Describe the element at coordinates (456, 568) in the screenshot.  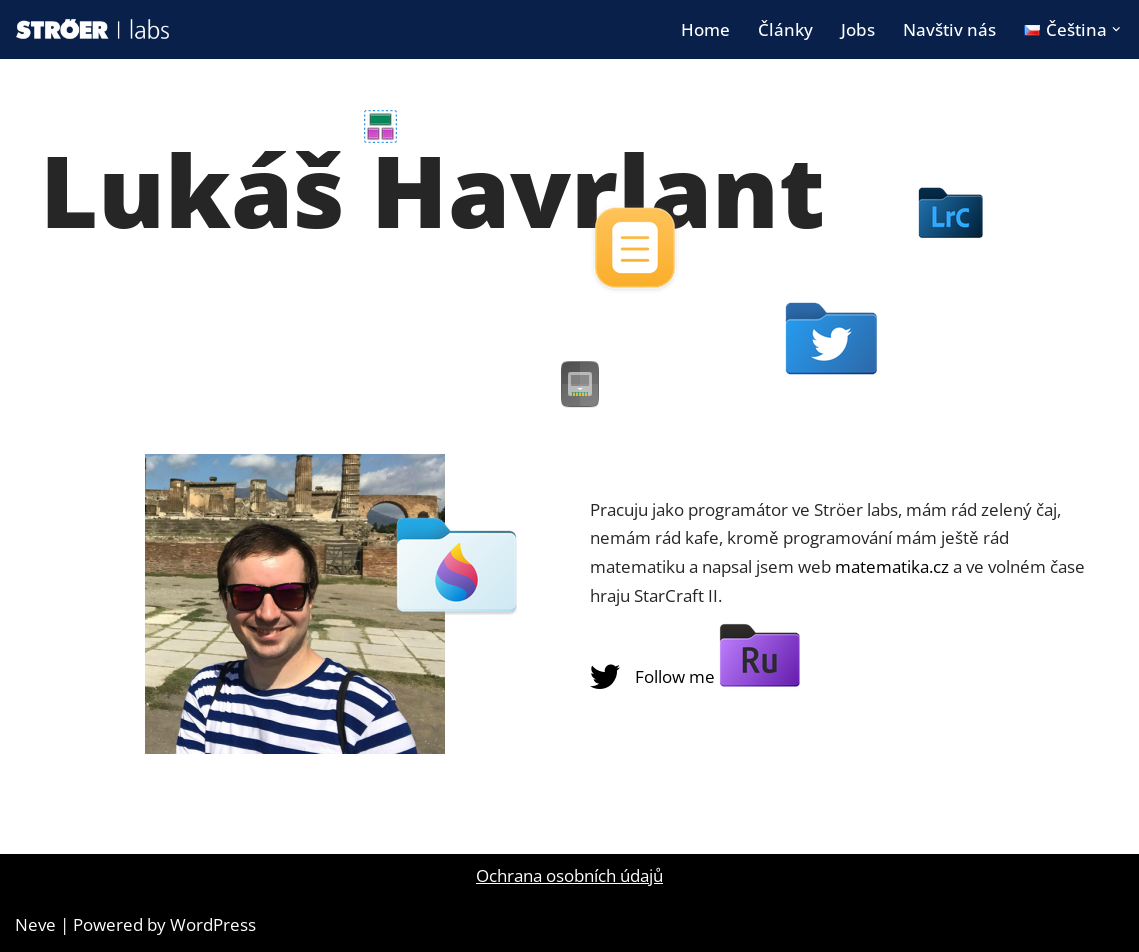
I see `open folder containing paint or art application files` at that location.